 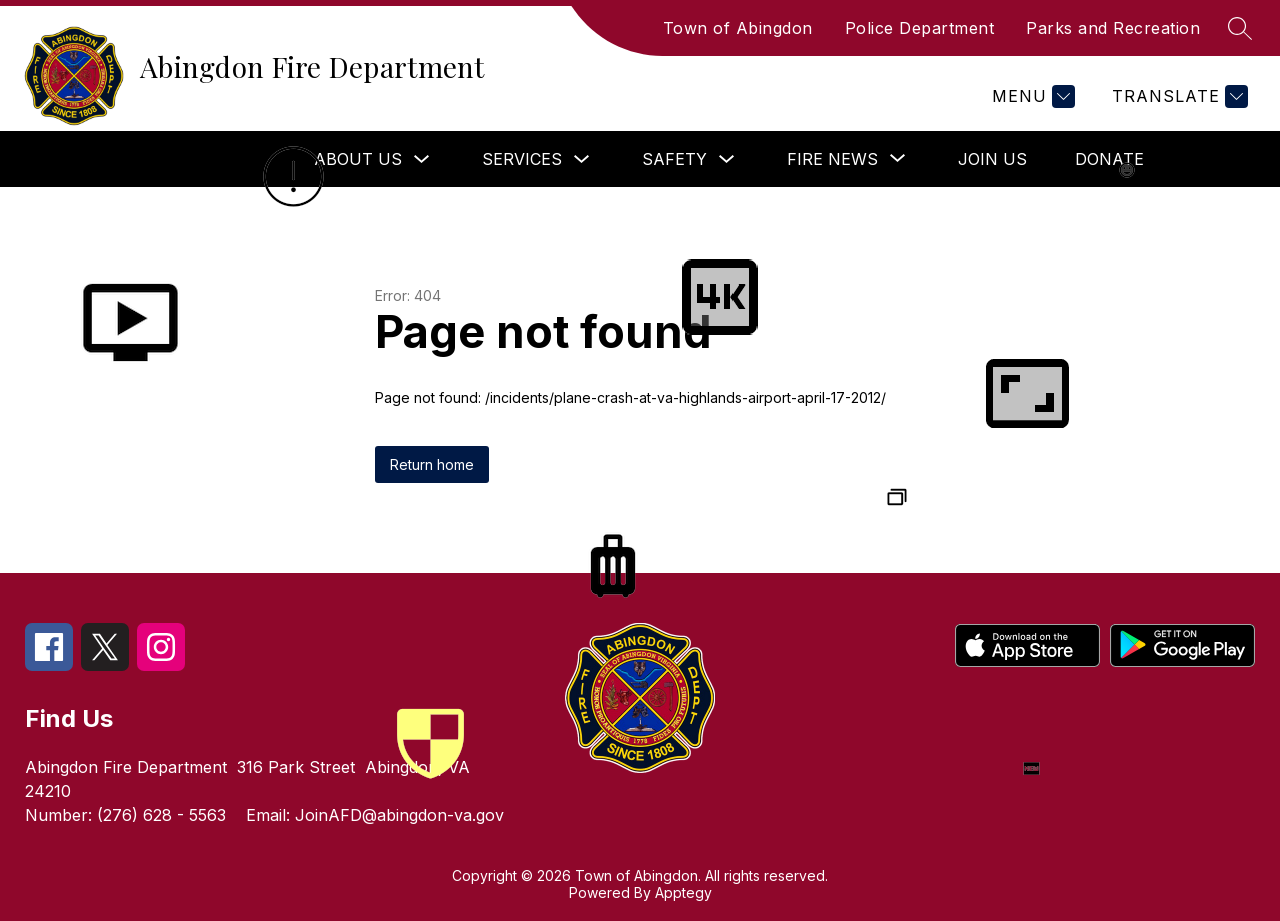 What do you see at coordinates (1031, 768) in the screenshot?
I see `indicates new content or recently added items` at bounding box center [1031, 768].